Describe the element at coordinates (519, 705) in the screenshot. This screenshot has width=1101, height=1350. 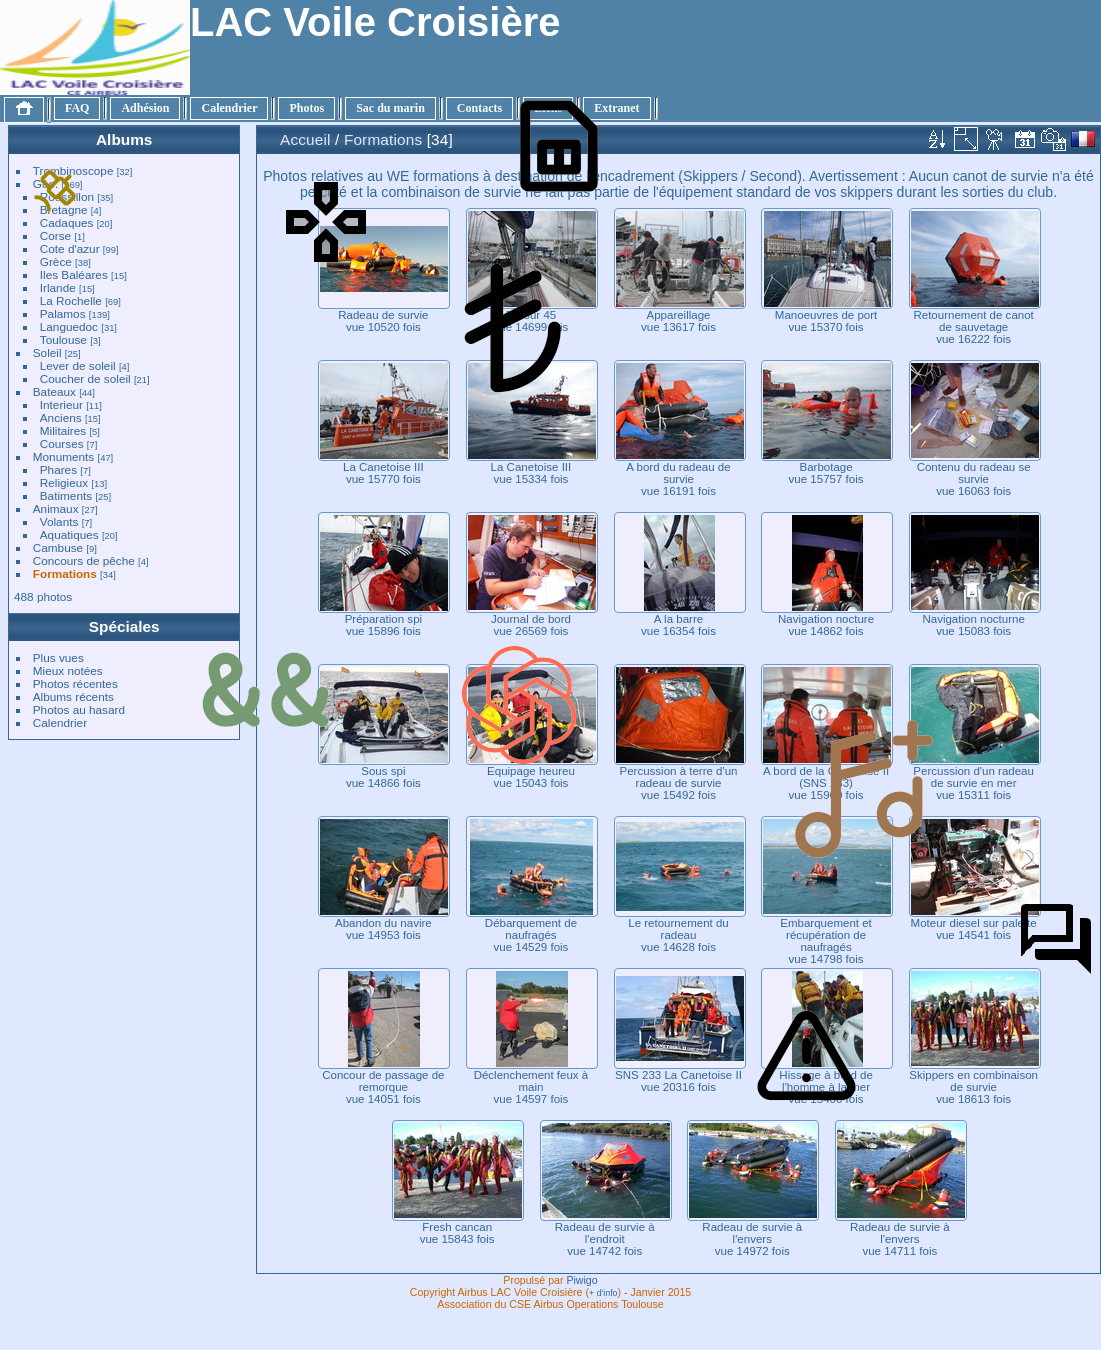
I see `access OpenAI services or ChatGPT` at that location.